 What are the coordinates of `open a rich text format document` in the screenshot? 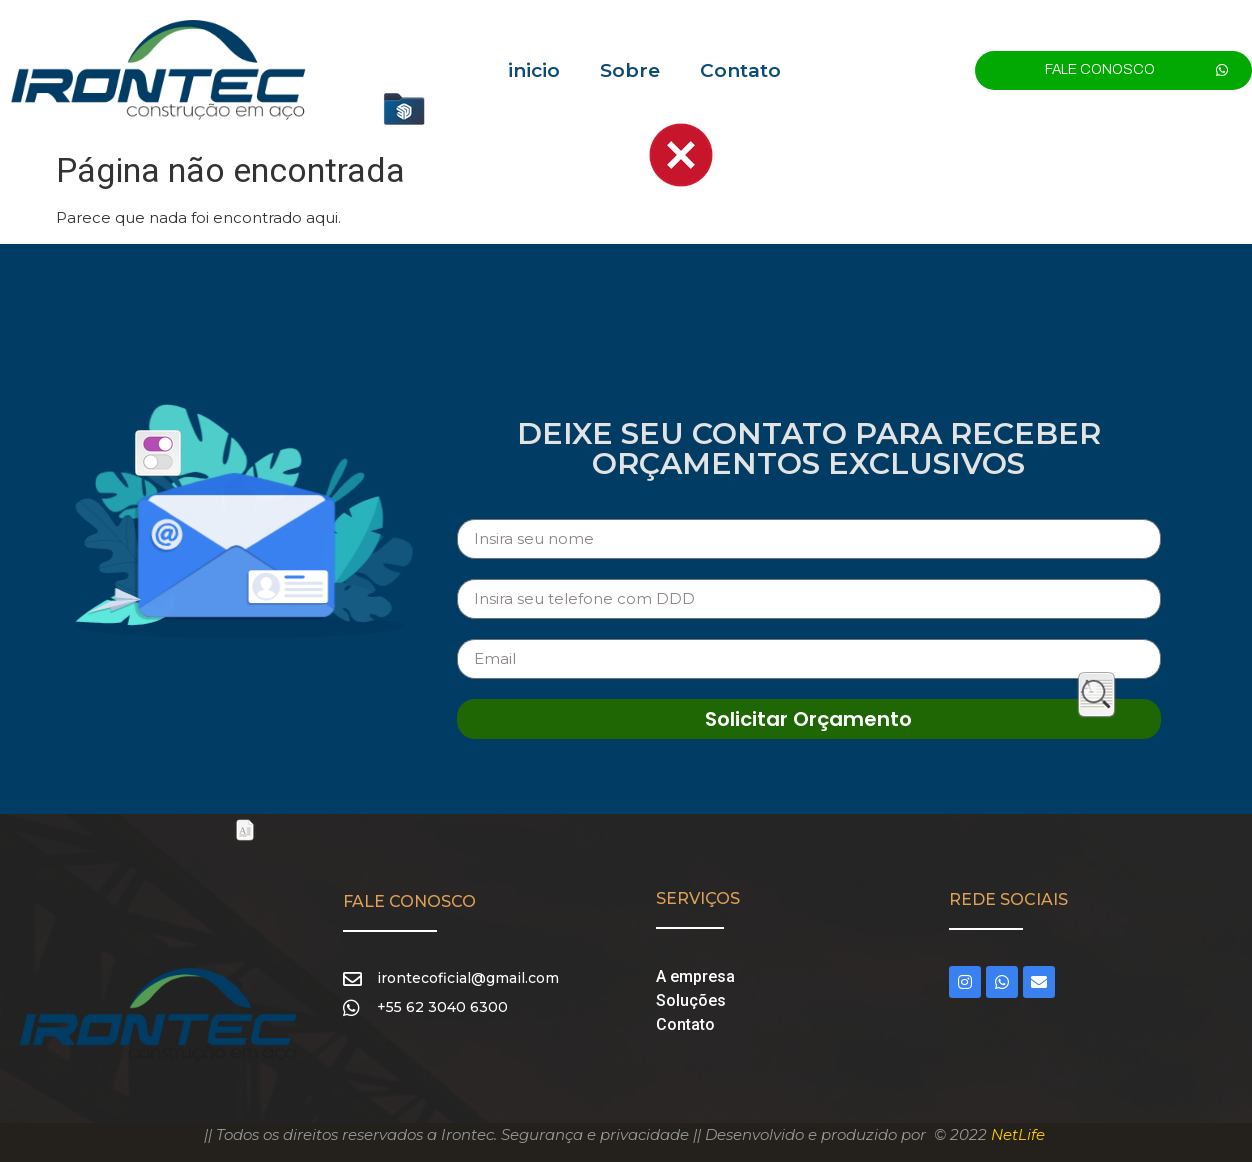 It's located at (245, 830).